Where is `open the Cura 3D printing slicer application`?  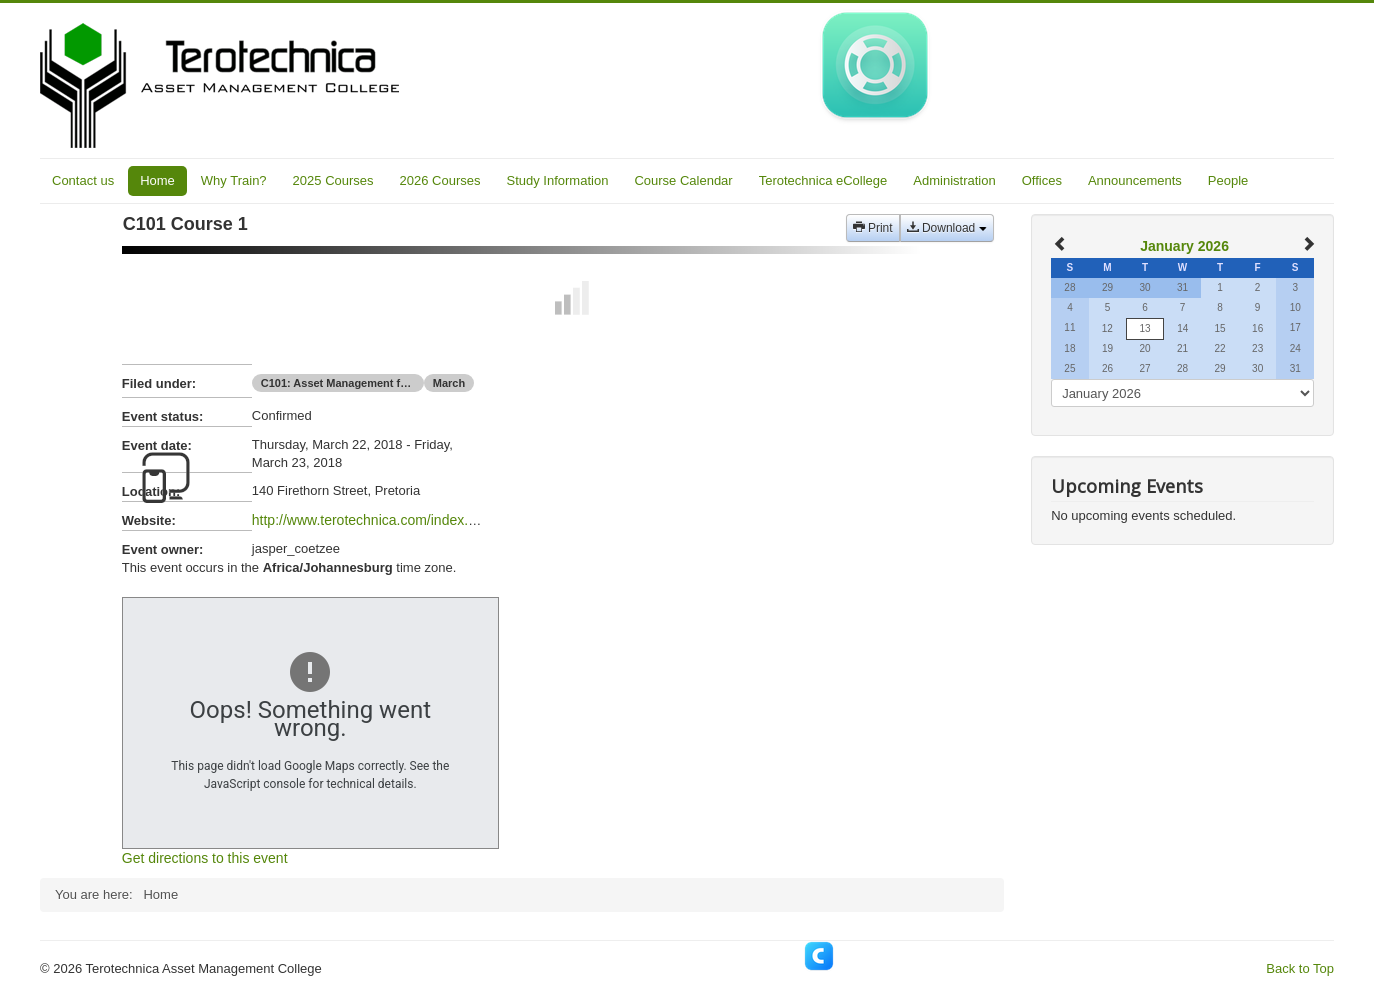 open the Cura 3D printing slicer application is located at coordinates (819, 956).